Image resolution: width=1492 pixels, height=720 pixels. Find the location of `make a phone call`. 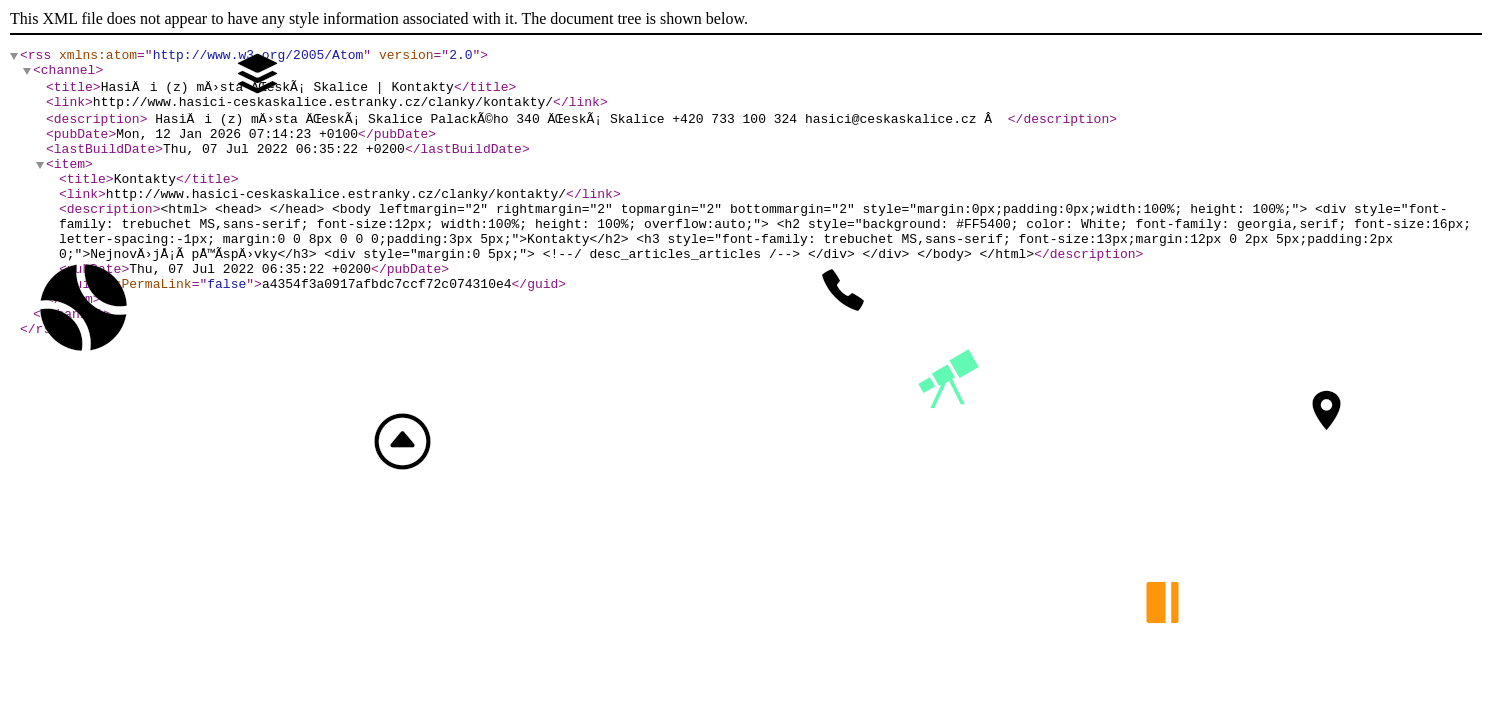

make a phone call is located at coordinates (843, 290).